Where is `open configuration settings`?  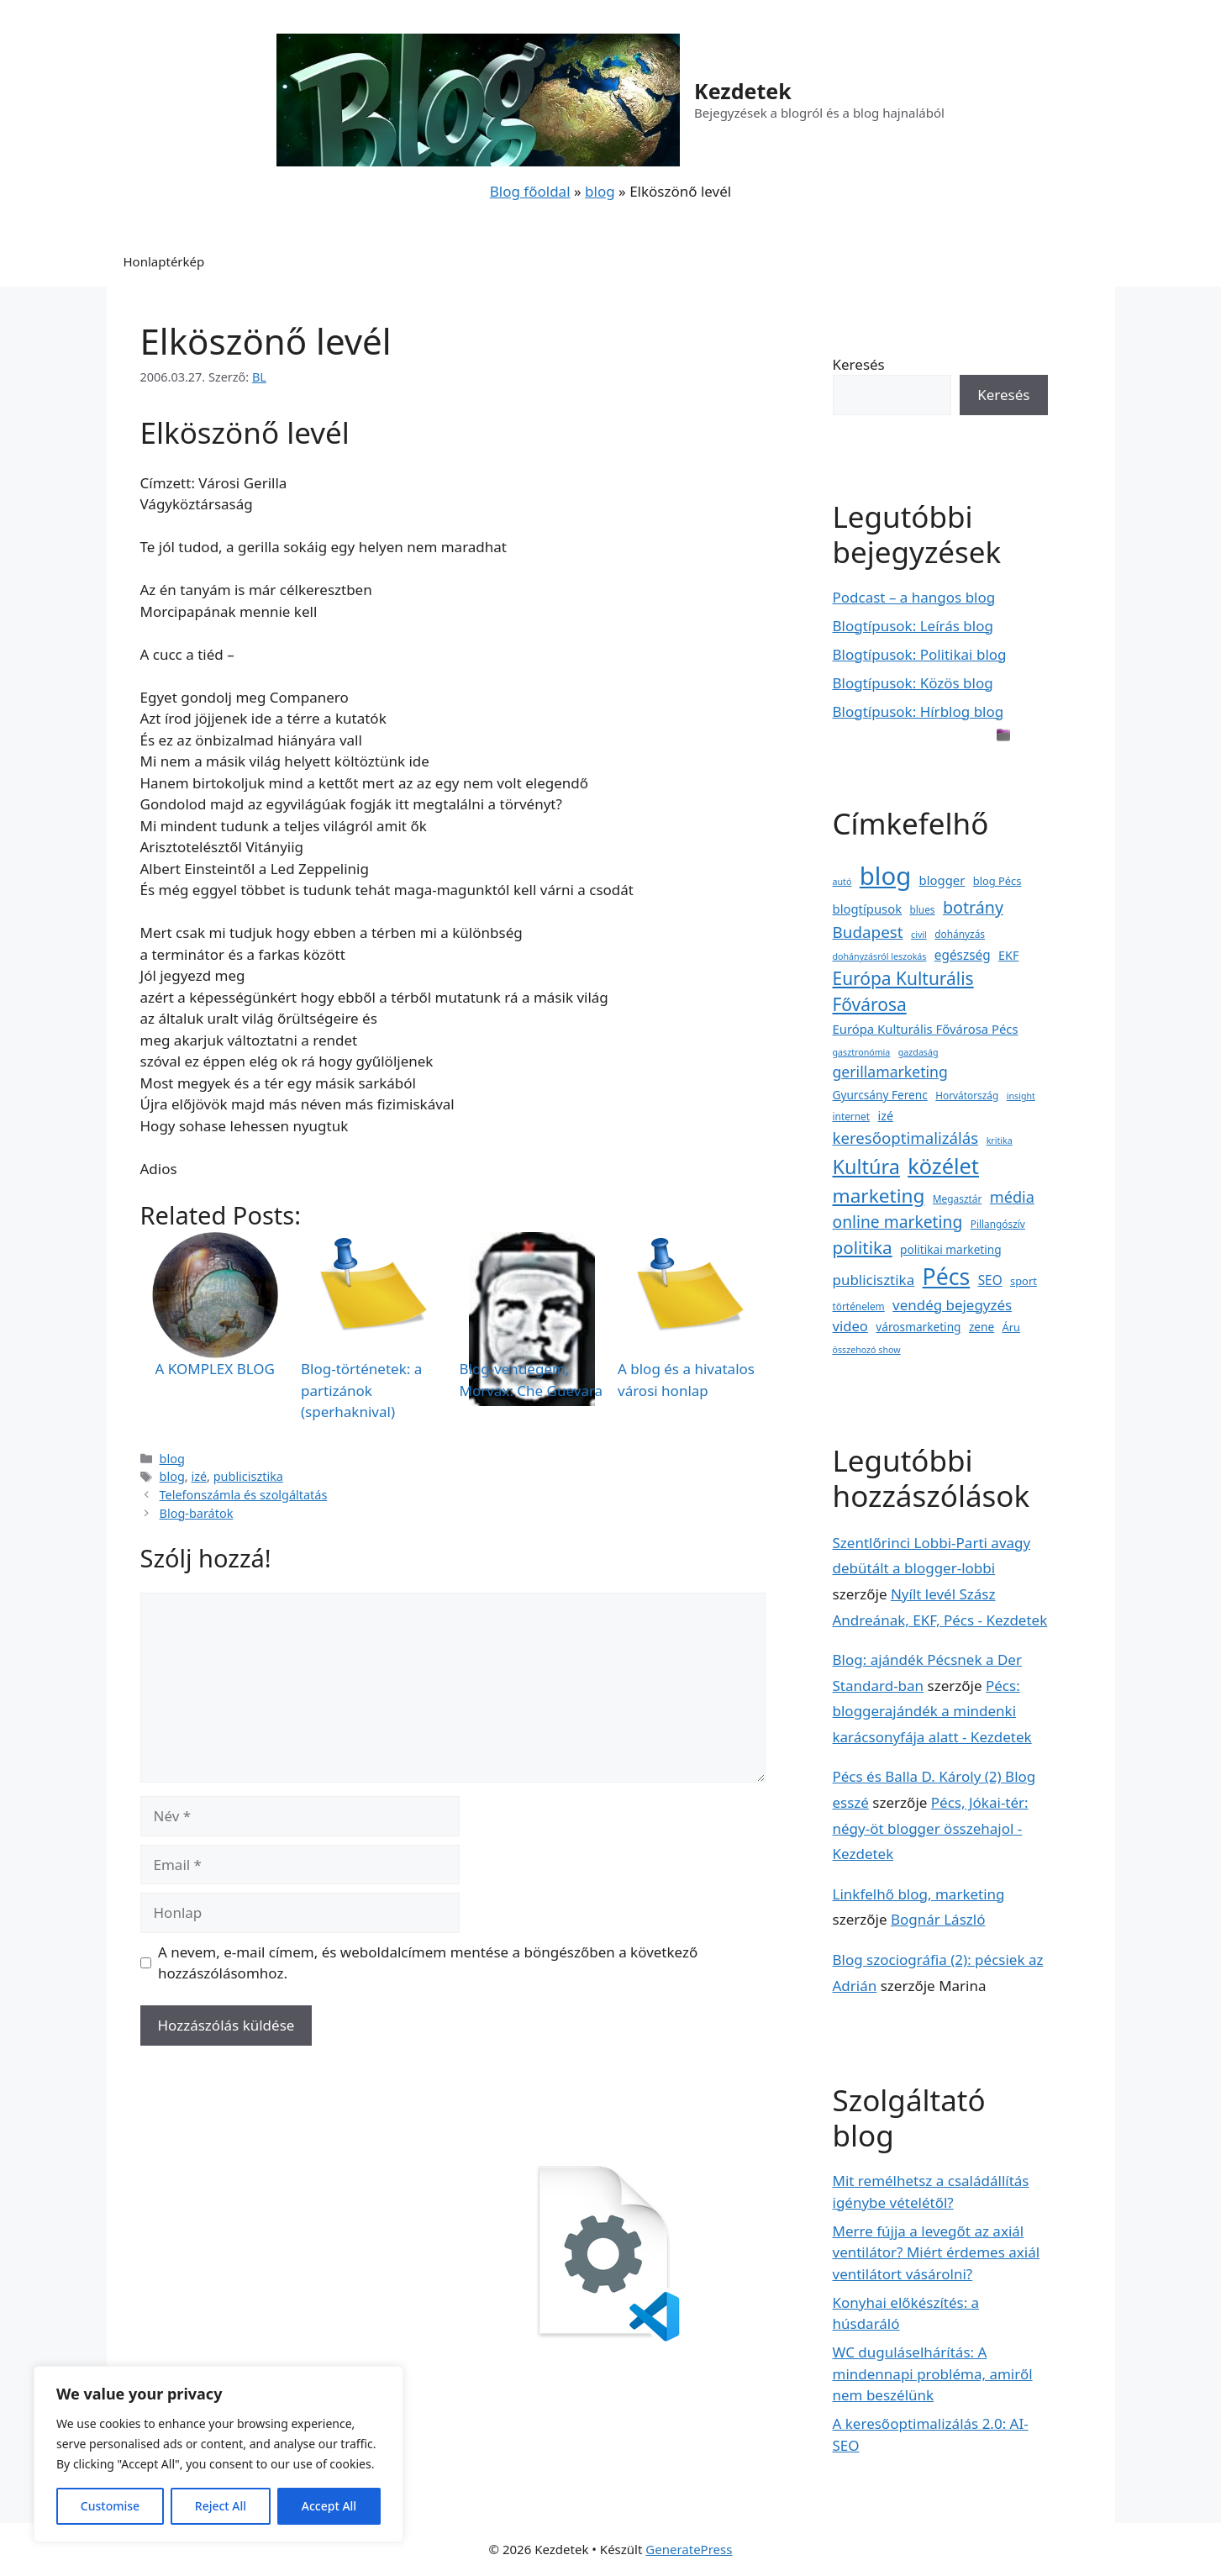 open configuration settings is located at coordinates (603, 2254).